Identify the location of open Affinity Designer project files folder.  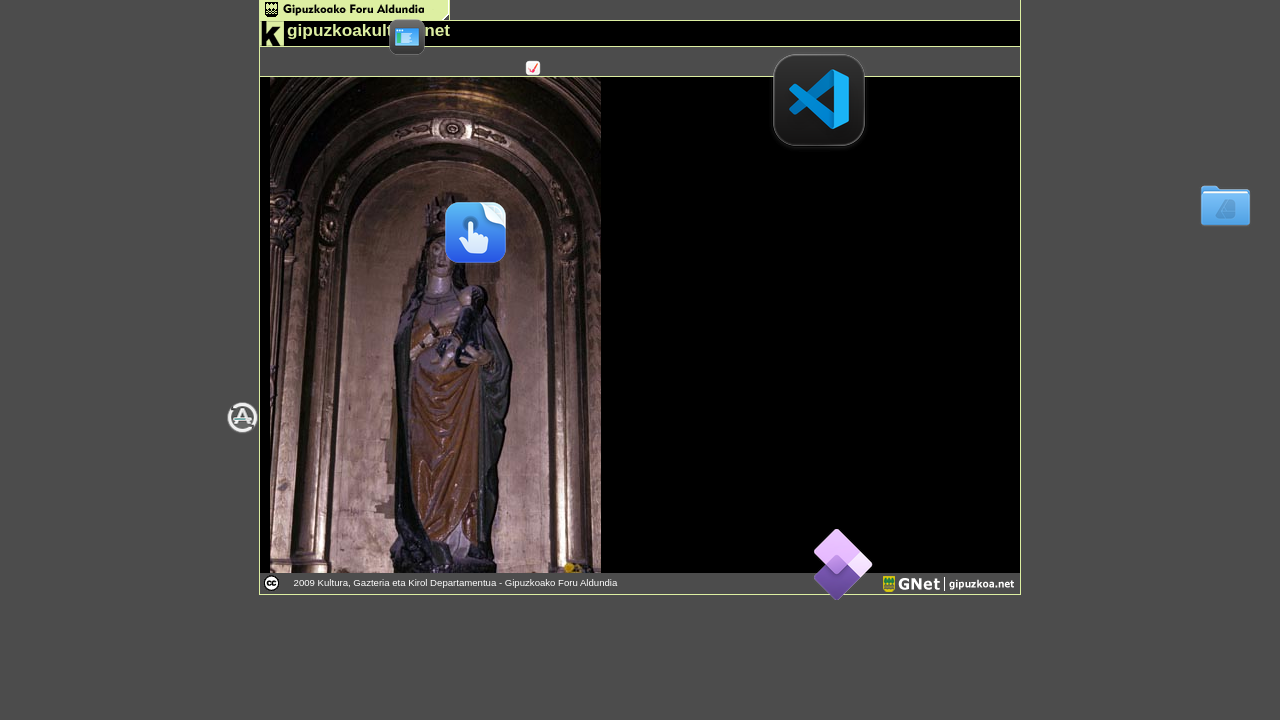
(1225, 205).